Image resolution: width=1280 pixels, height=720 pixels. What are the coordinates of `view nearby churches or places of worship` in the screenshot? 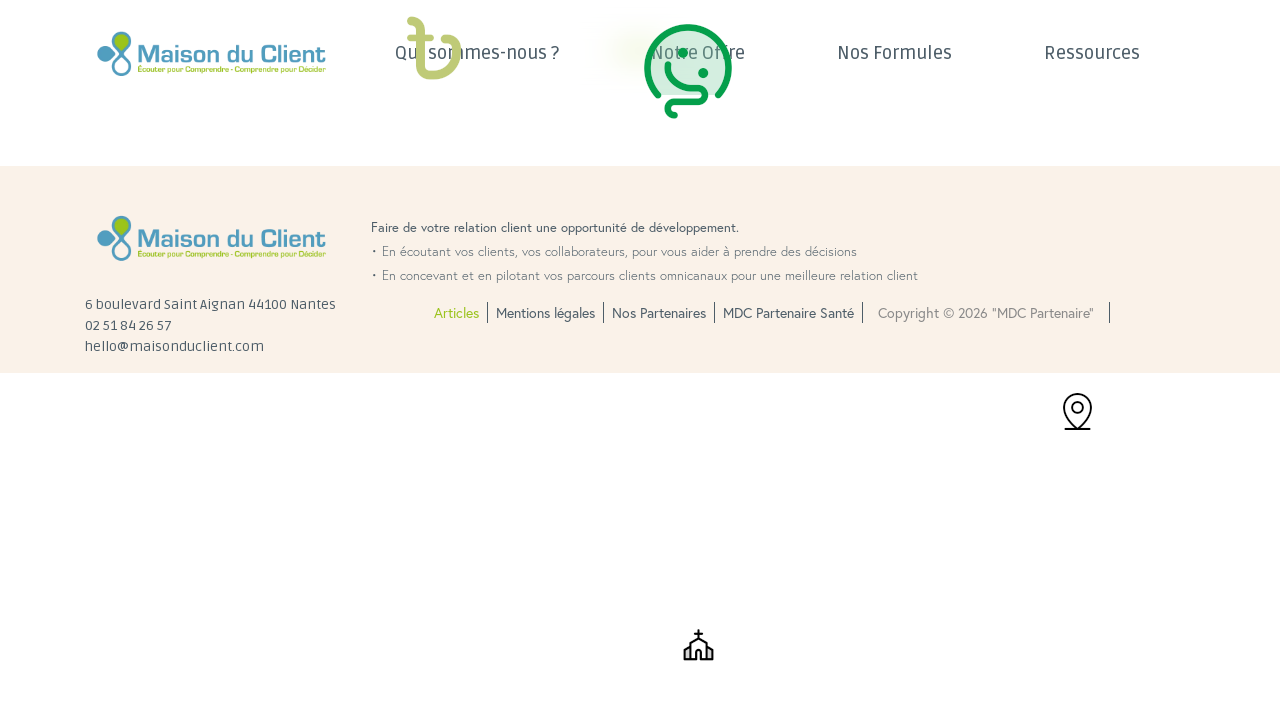 It's located at (698, 646).